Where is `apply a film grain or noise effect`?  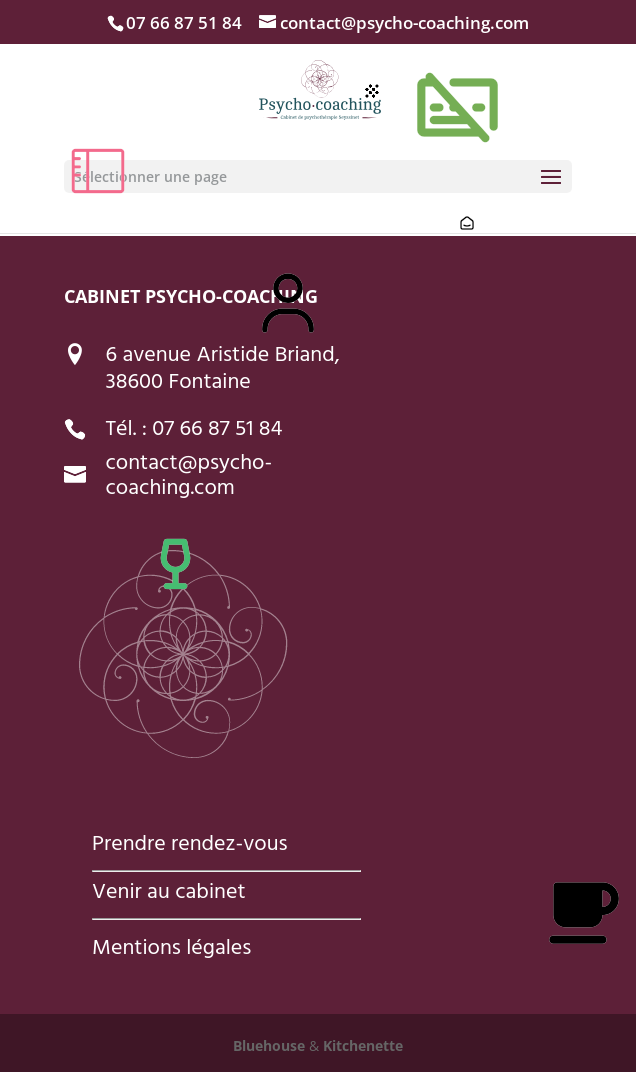 apply a film grain or noise effect is located at coordinates (372, 91).